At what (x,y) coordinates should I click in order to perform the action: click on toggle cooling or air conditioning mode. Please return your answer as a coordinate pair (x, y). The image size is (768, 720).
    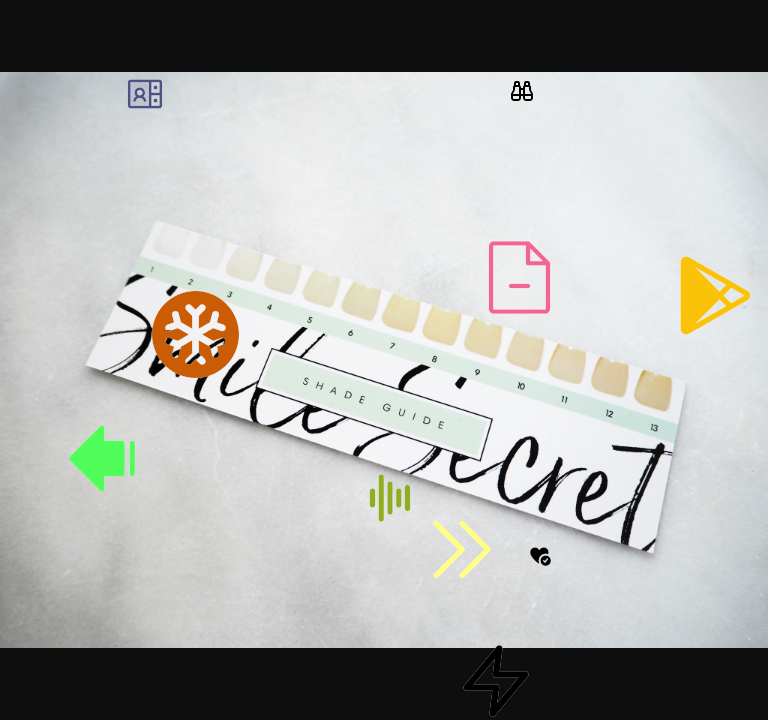
    Looking at the image, I should click on (195, 334).